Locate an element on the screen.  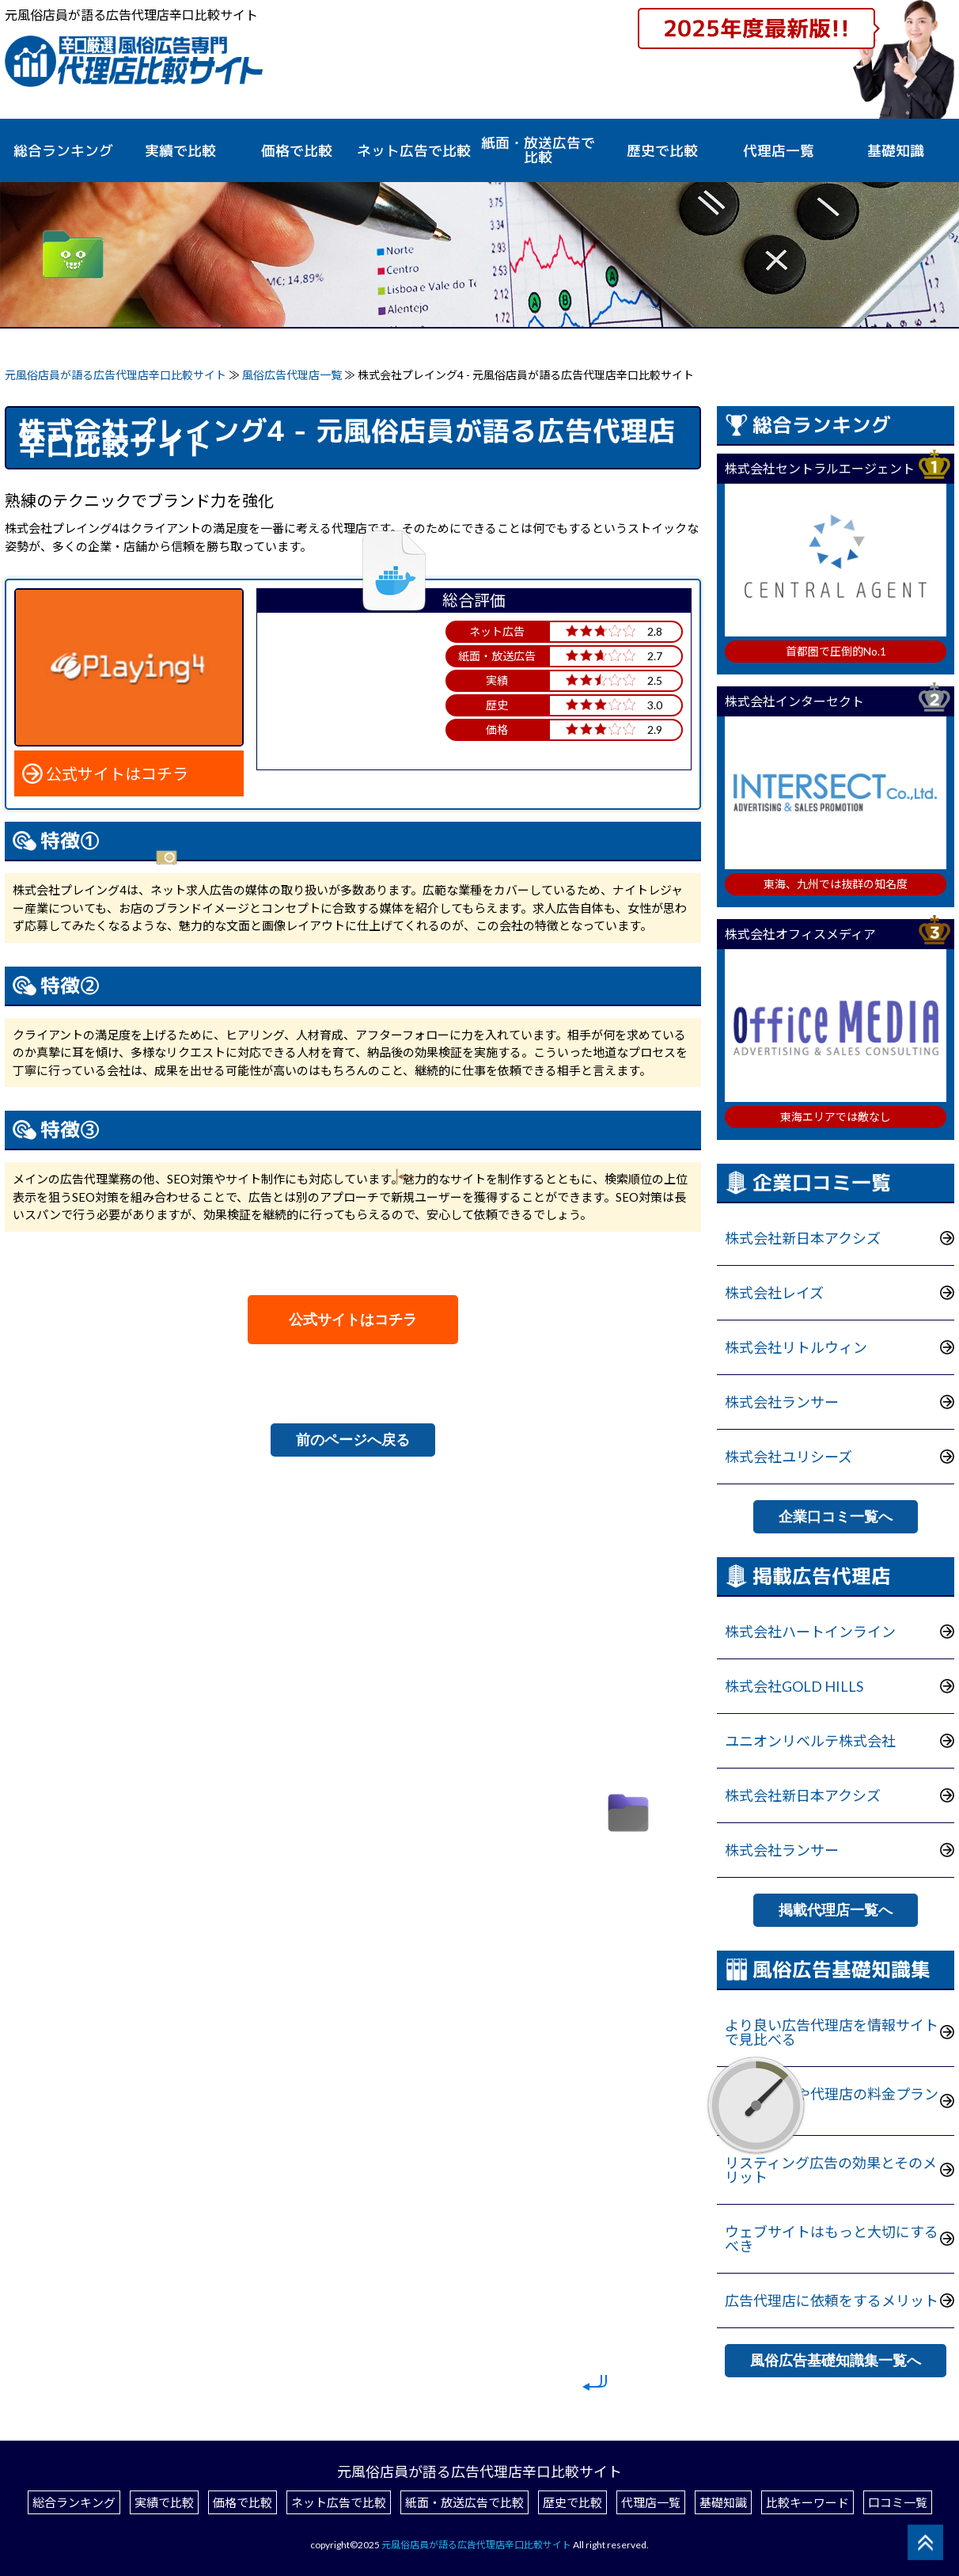
drop files here to move them into this folder is located at coordinates (628, 1813).